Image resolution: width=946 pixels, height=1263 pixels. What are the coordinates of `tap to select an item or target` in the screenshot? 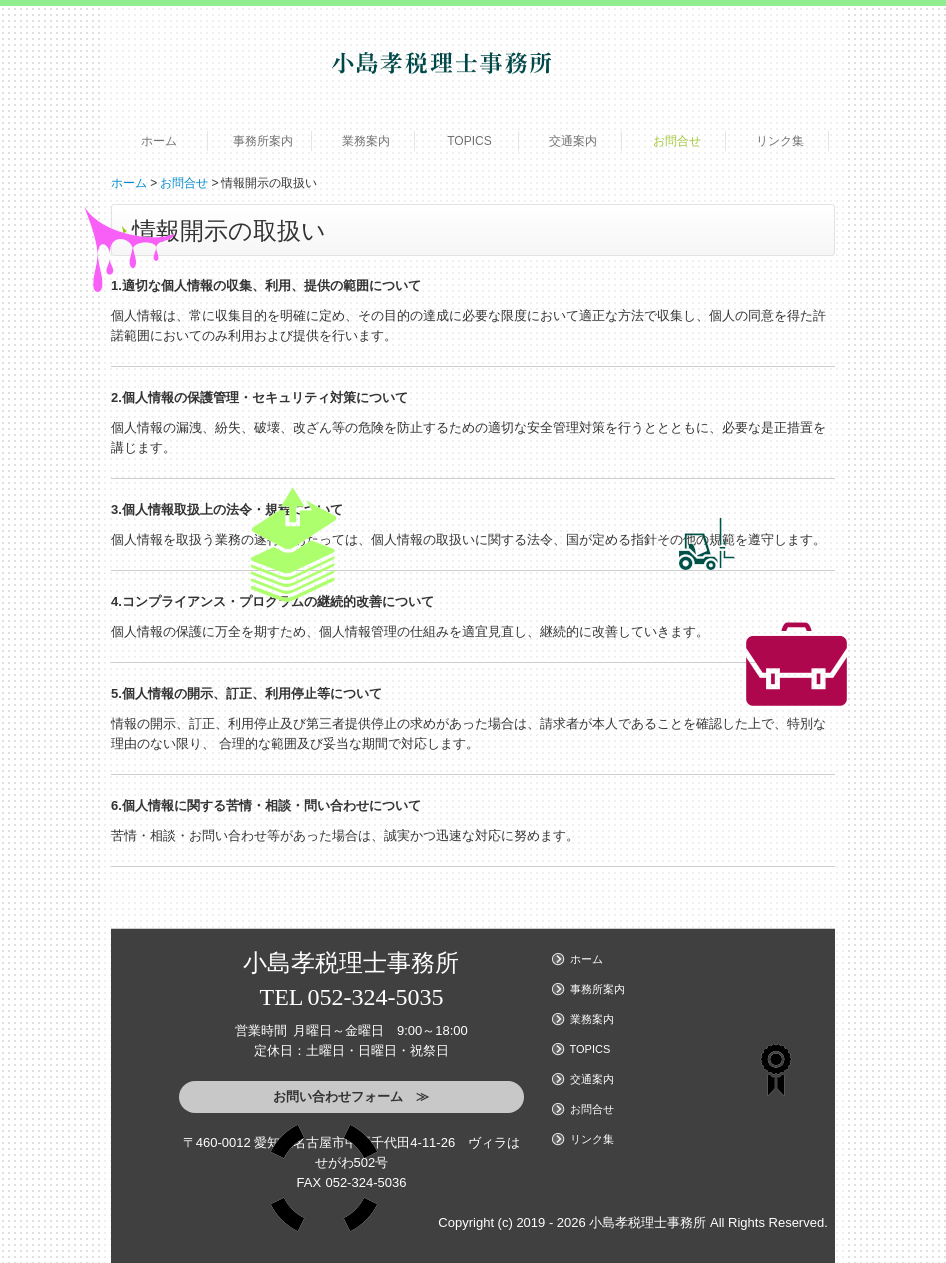 It's located at (324, 1178).